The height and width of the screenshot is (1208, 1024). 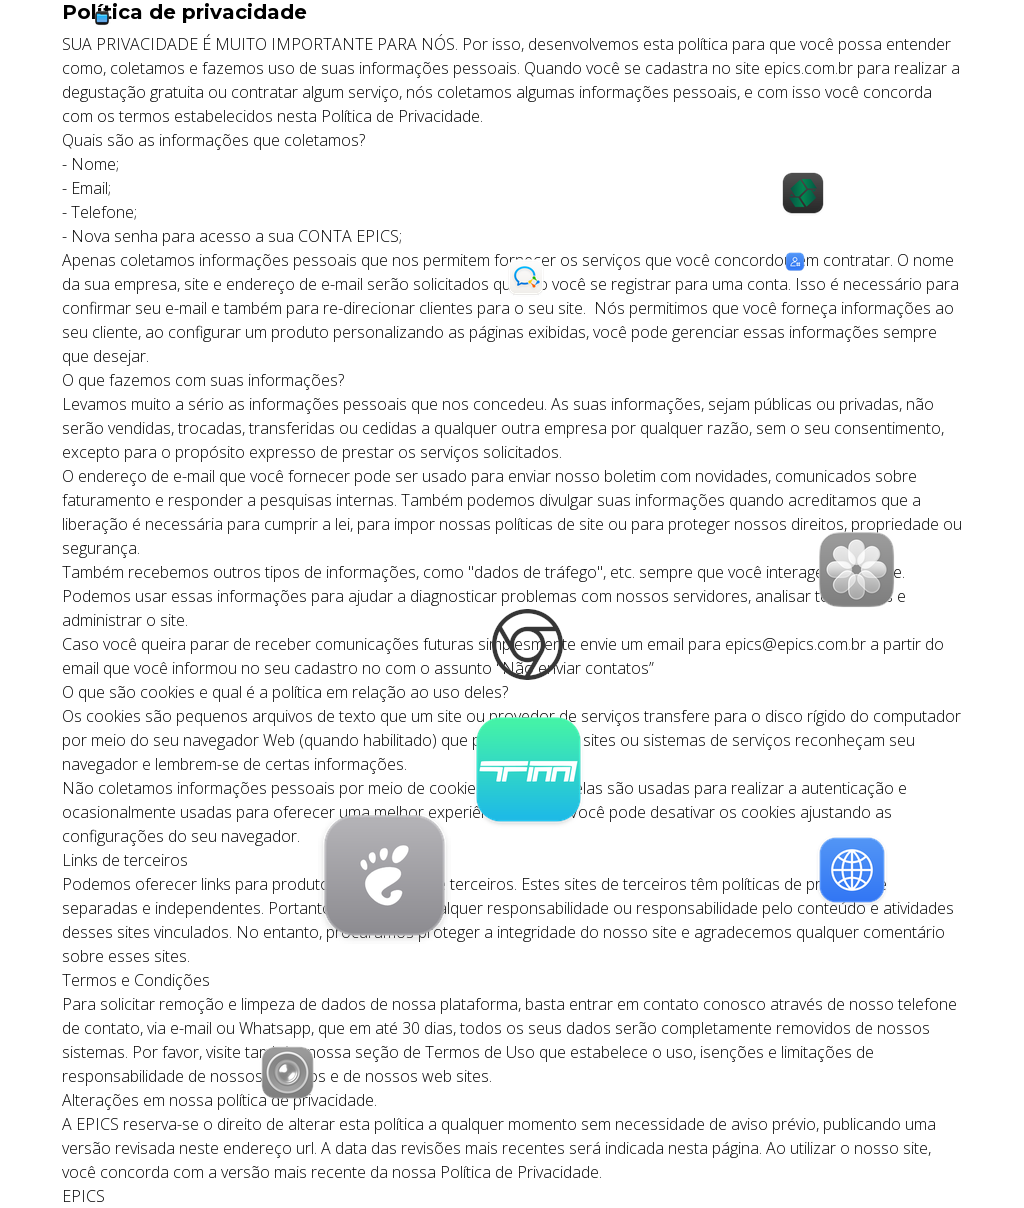 I want to click on open the files app, so click(x=102, y=18).